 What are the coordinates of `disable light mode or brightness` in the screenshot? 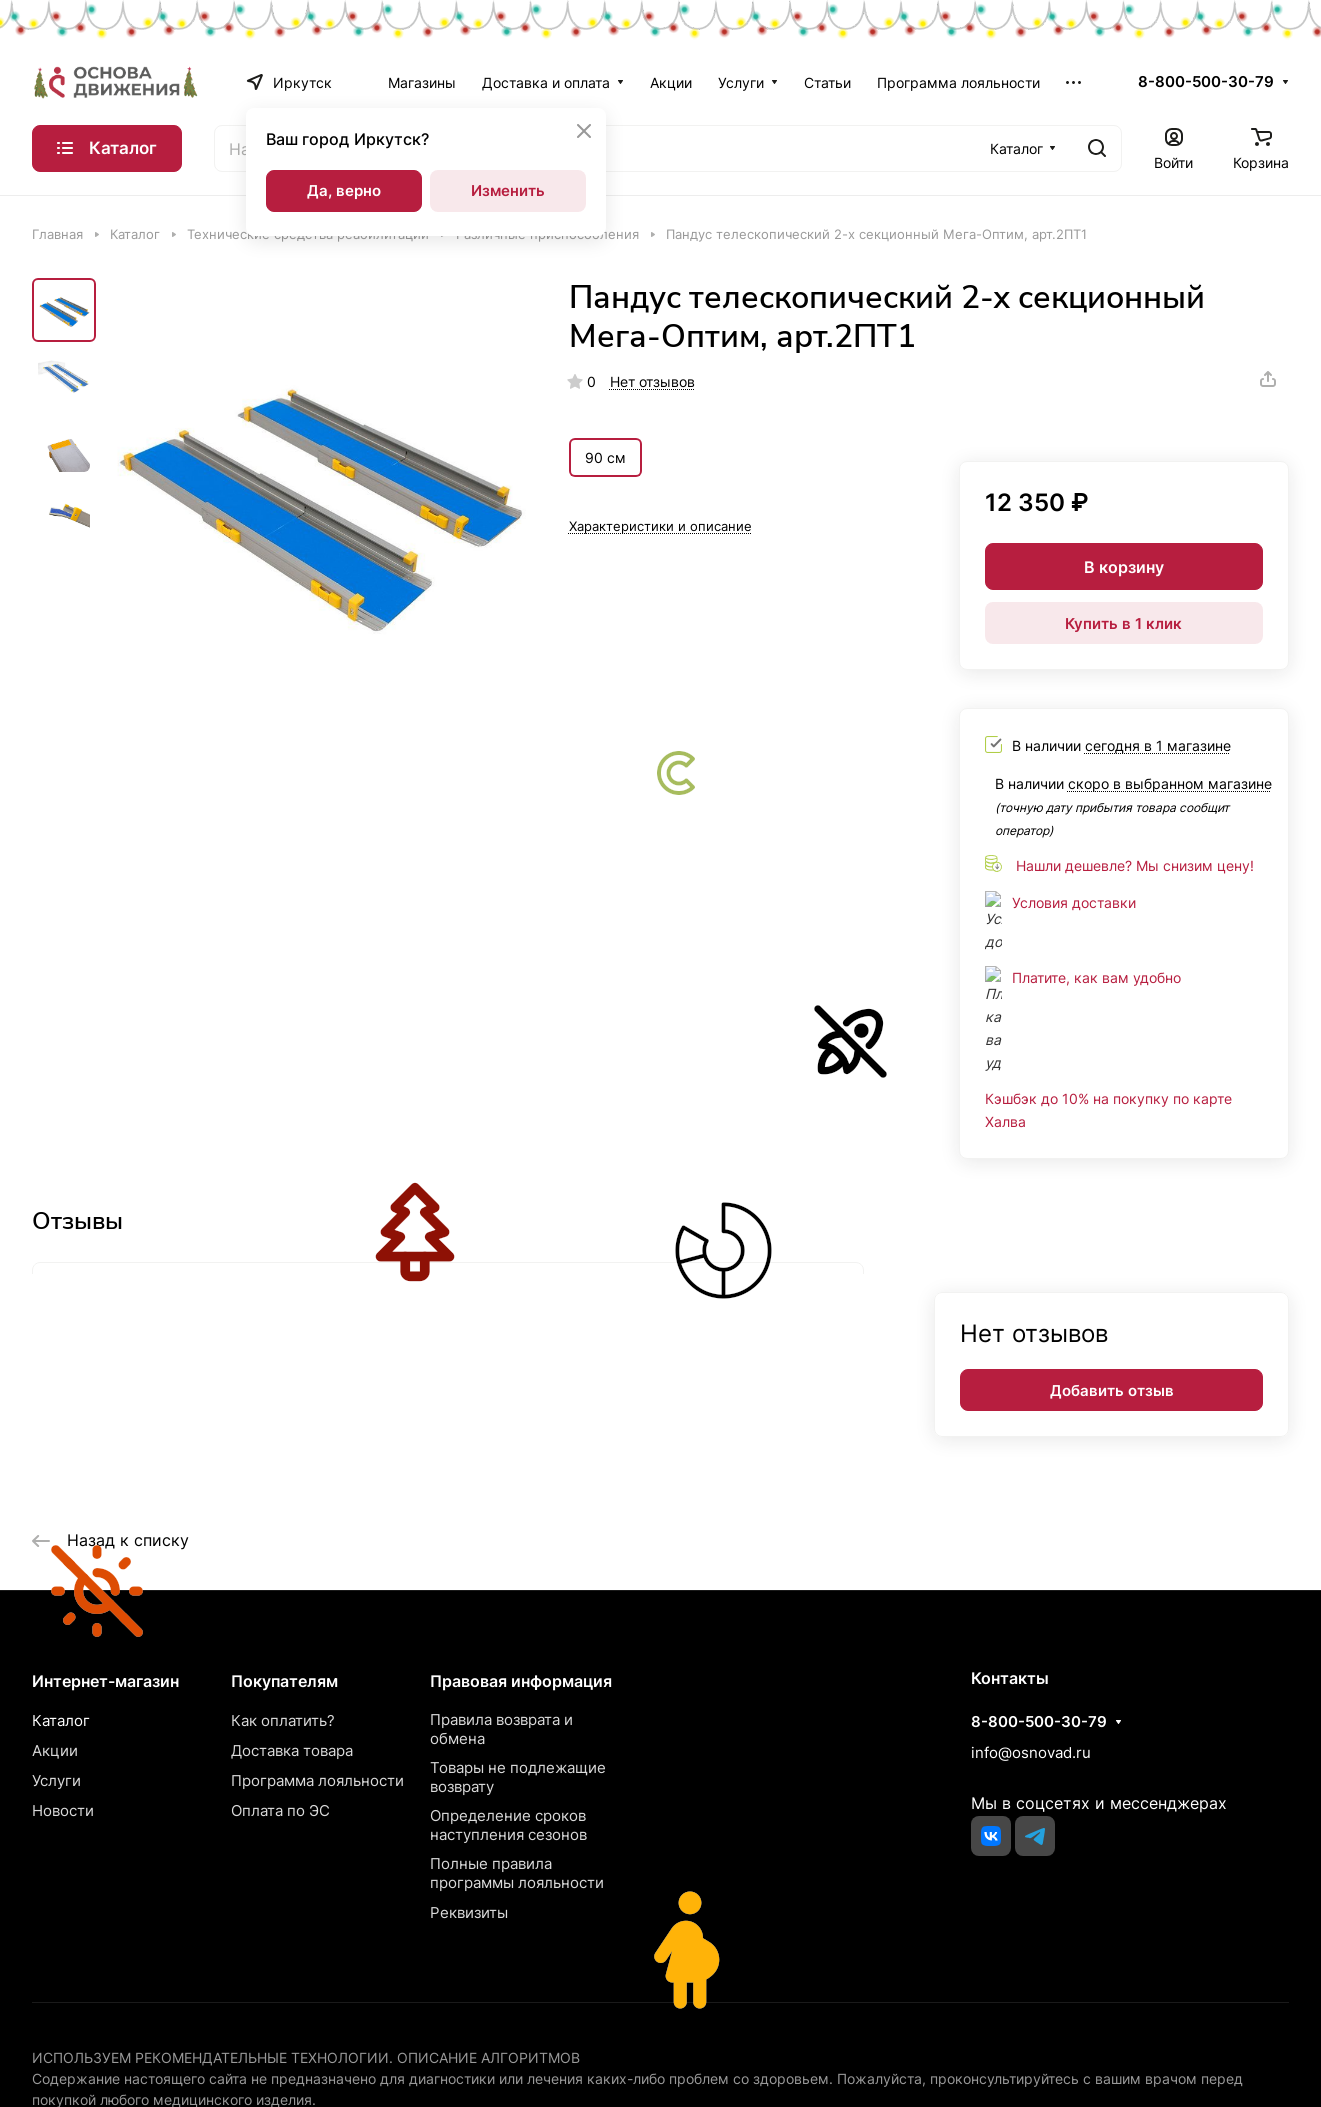 It's located at (97, 1591).